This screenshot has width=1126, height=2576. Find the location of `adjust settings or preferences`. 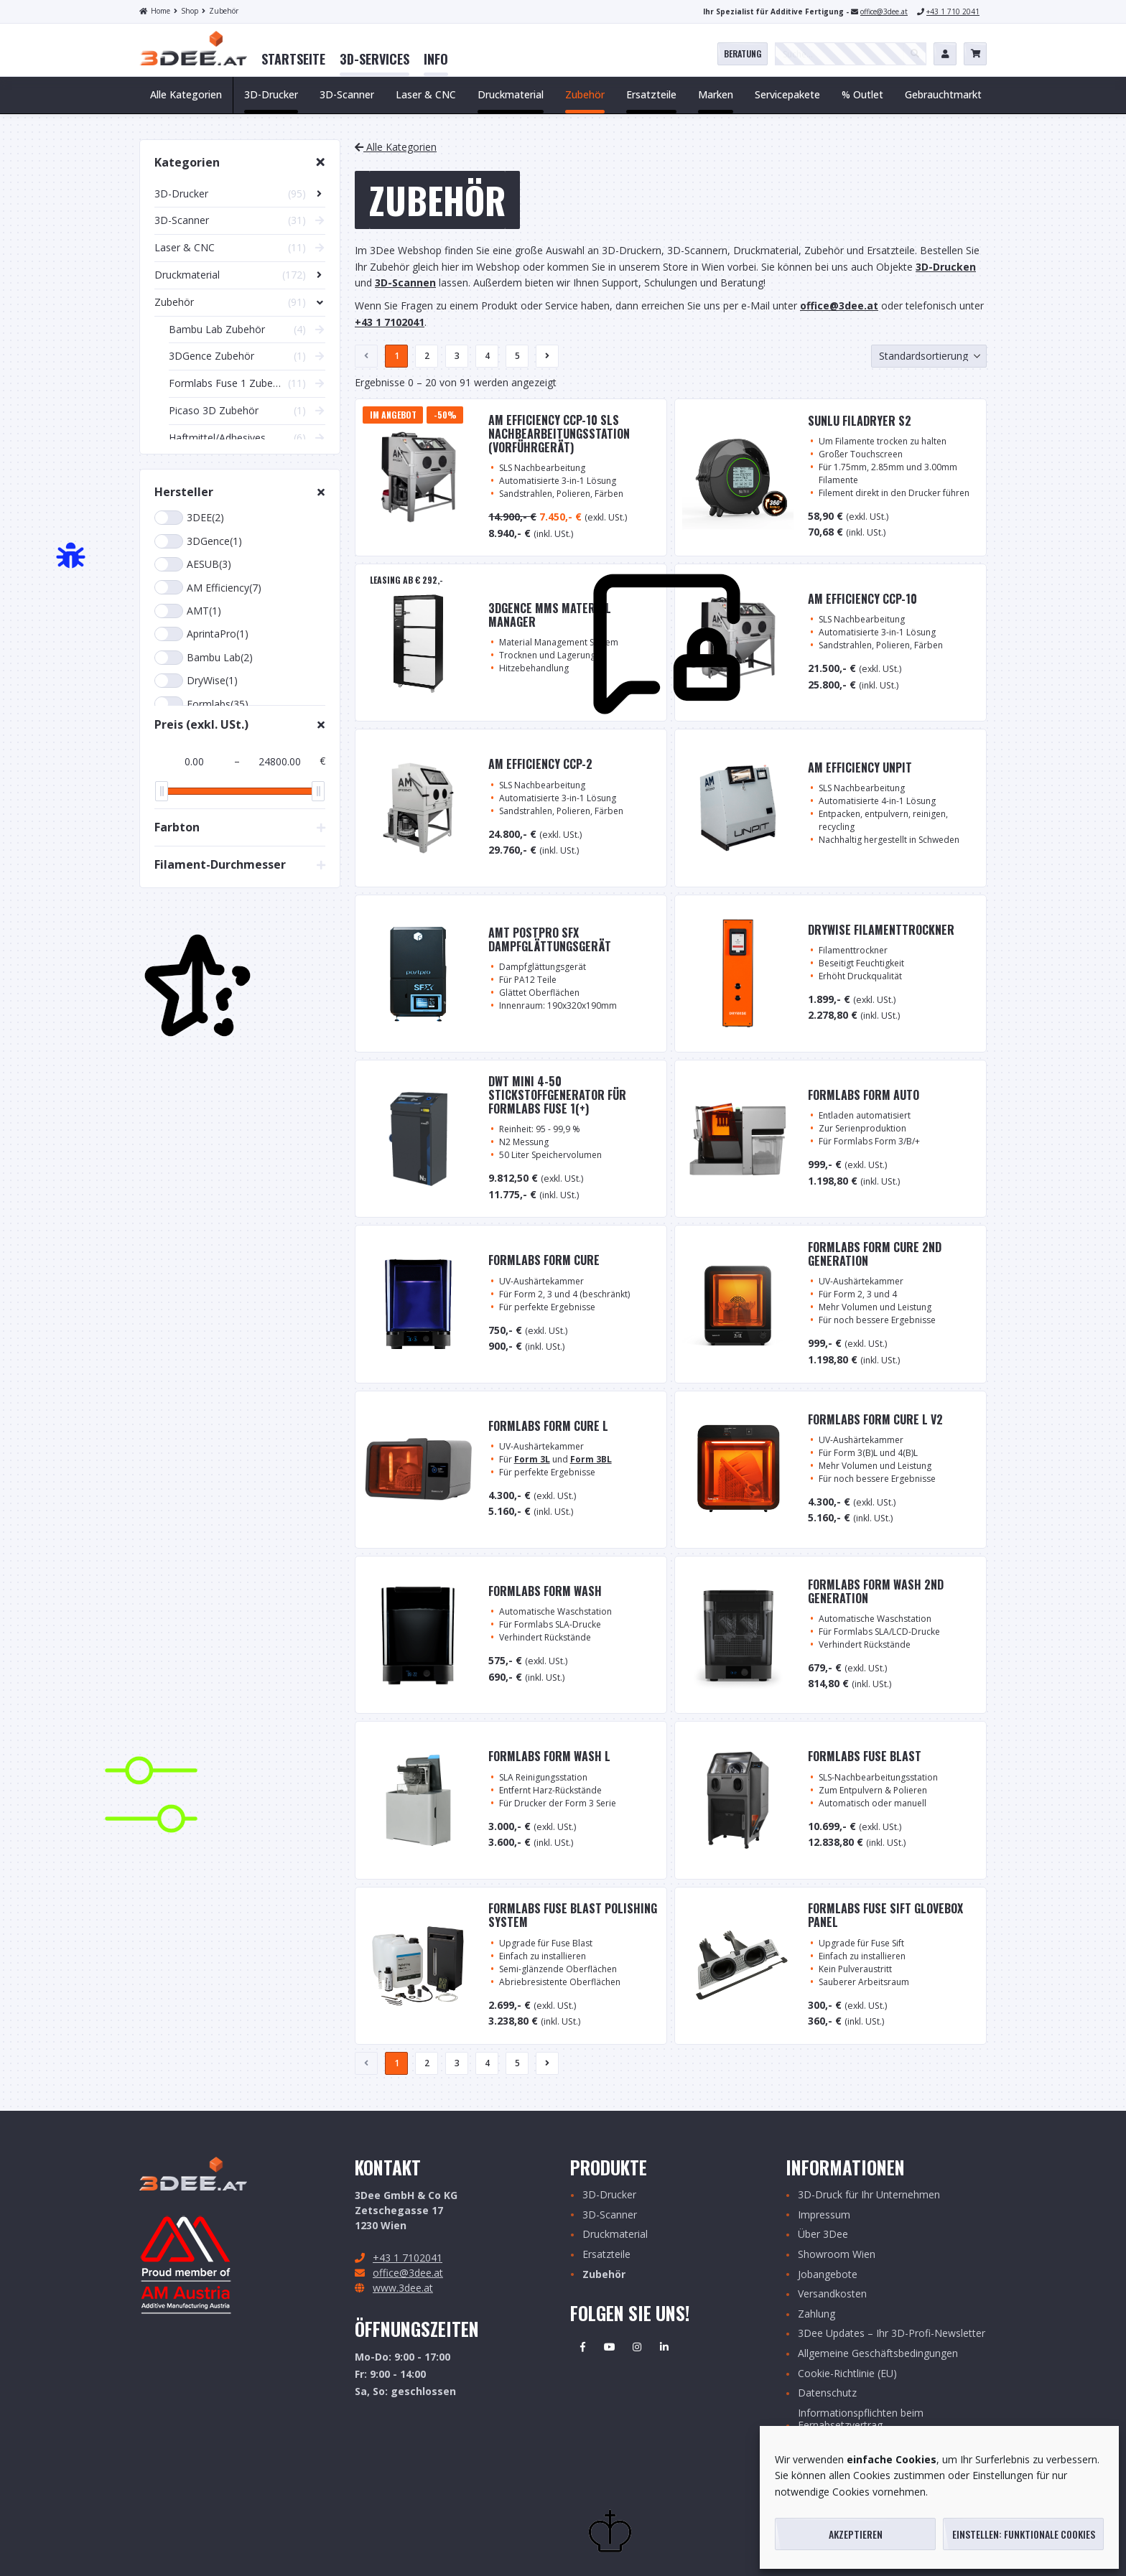

adjust settings or preferences is located at coordinates (151, 1794).